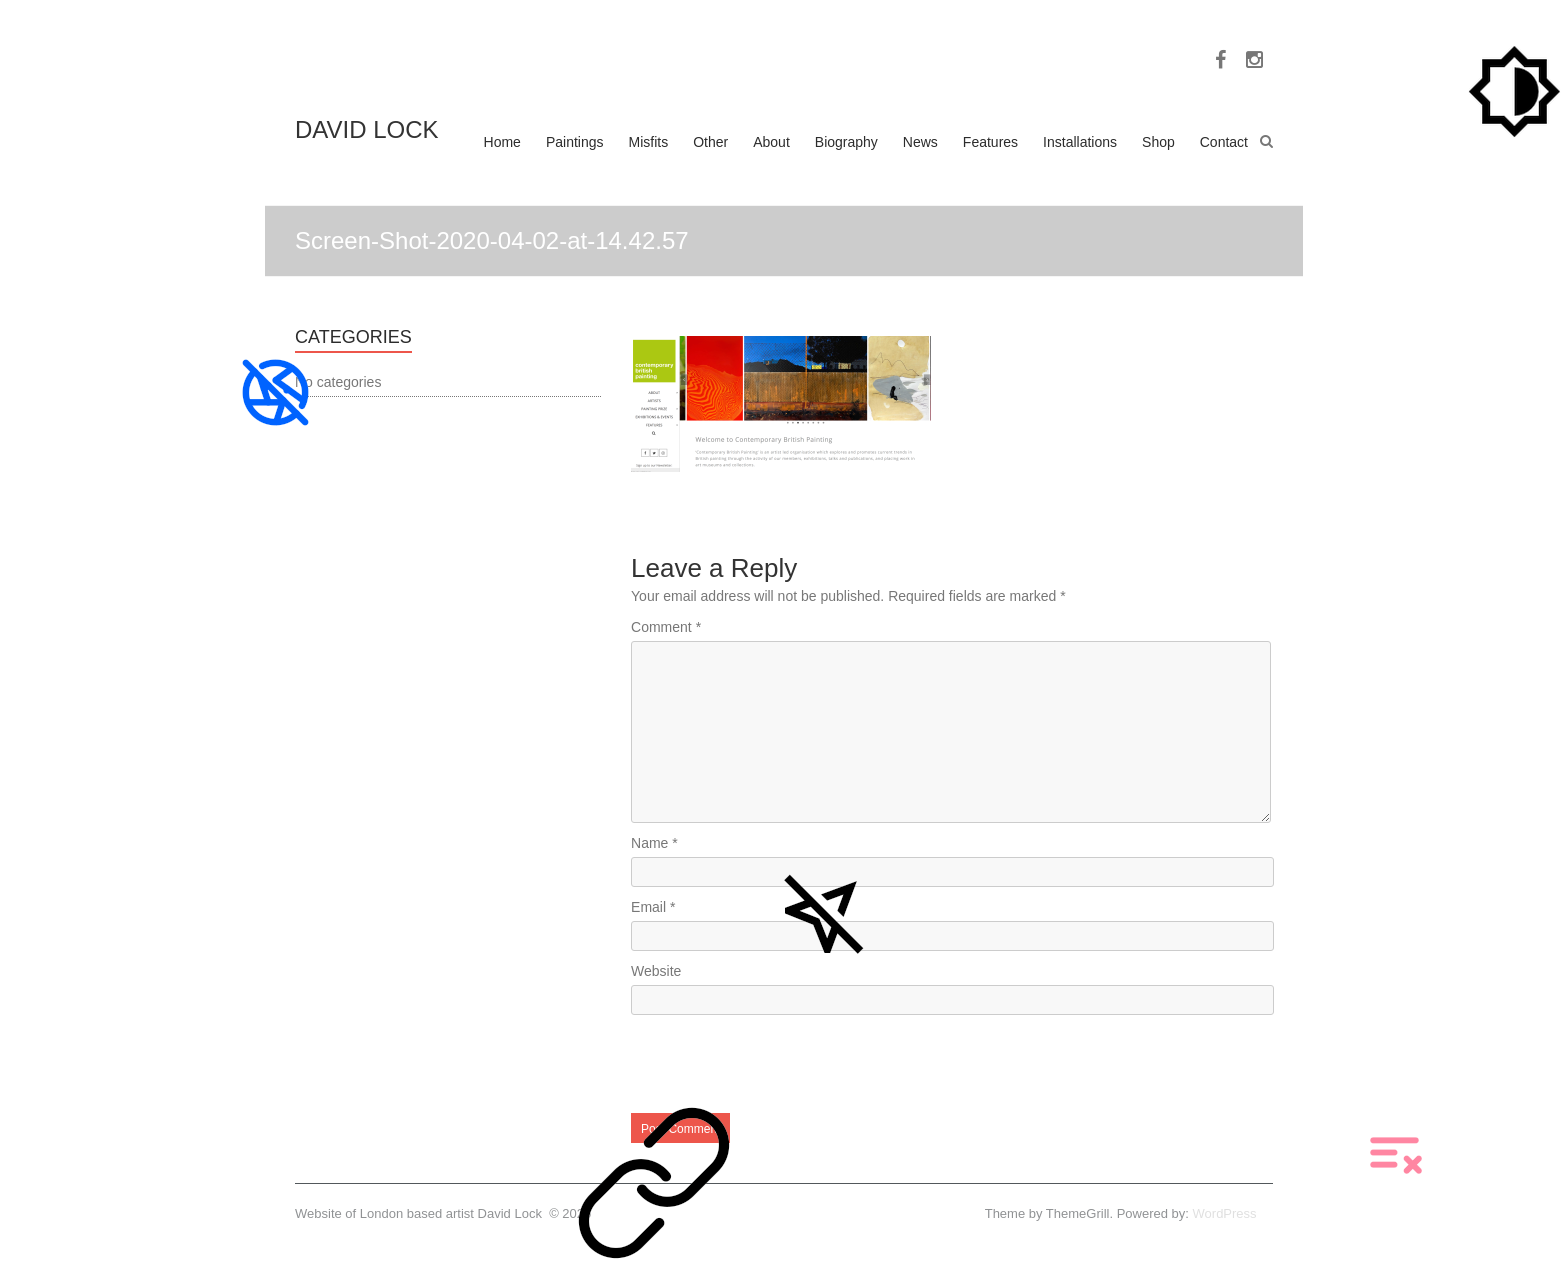 This screenshot has height=1274, width=1568. I want to click on remove a playlist, so click(1394, 1152).